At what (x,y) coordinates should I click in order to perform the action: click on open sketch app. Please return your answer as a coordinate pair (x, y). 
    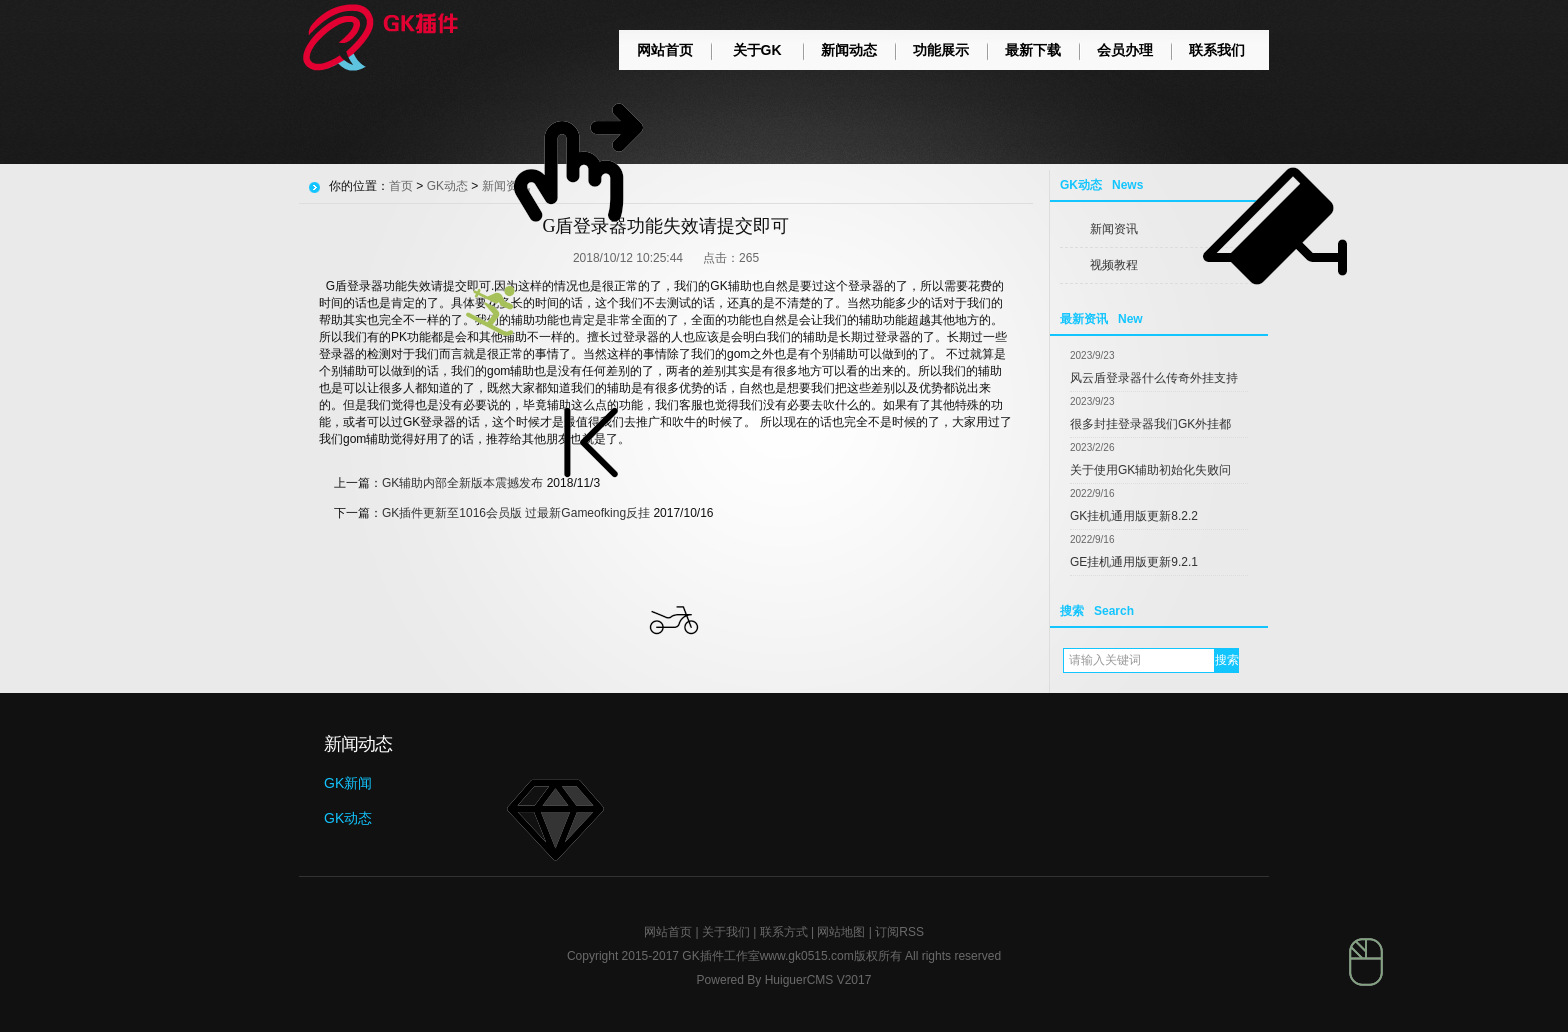
    Looking at the image, I should click on (555, 818).